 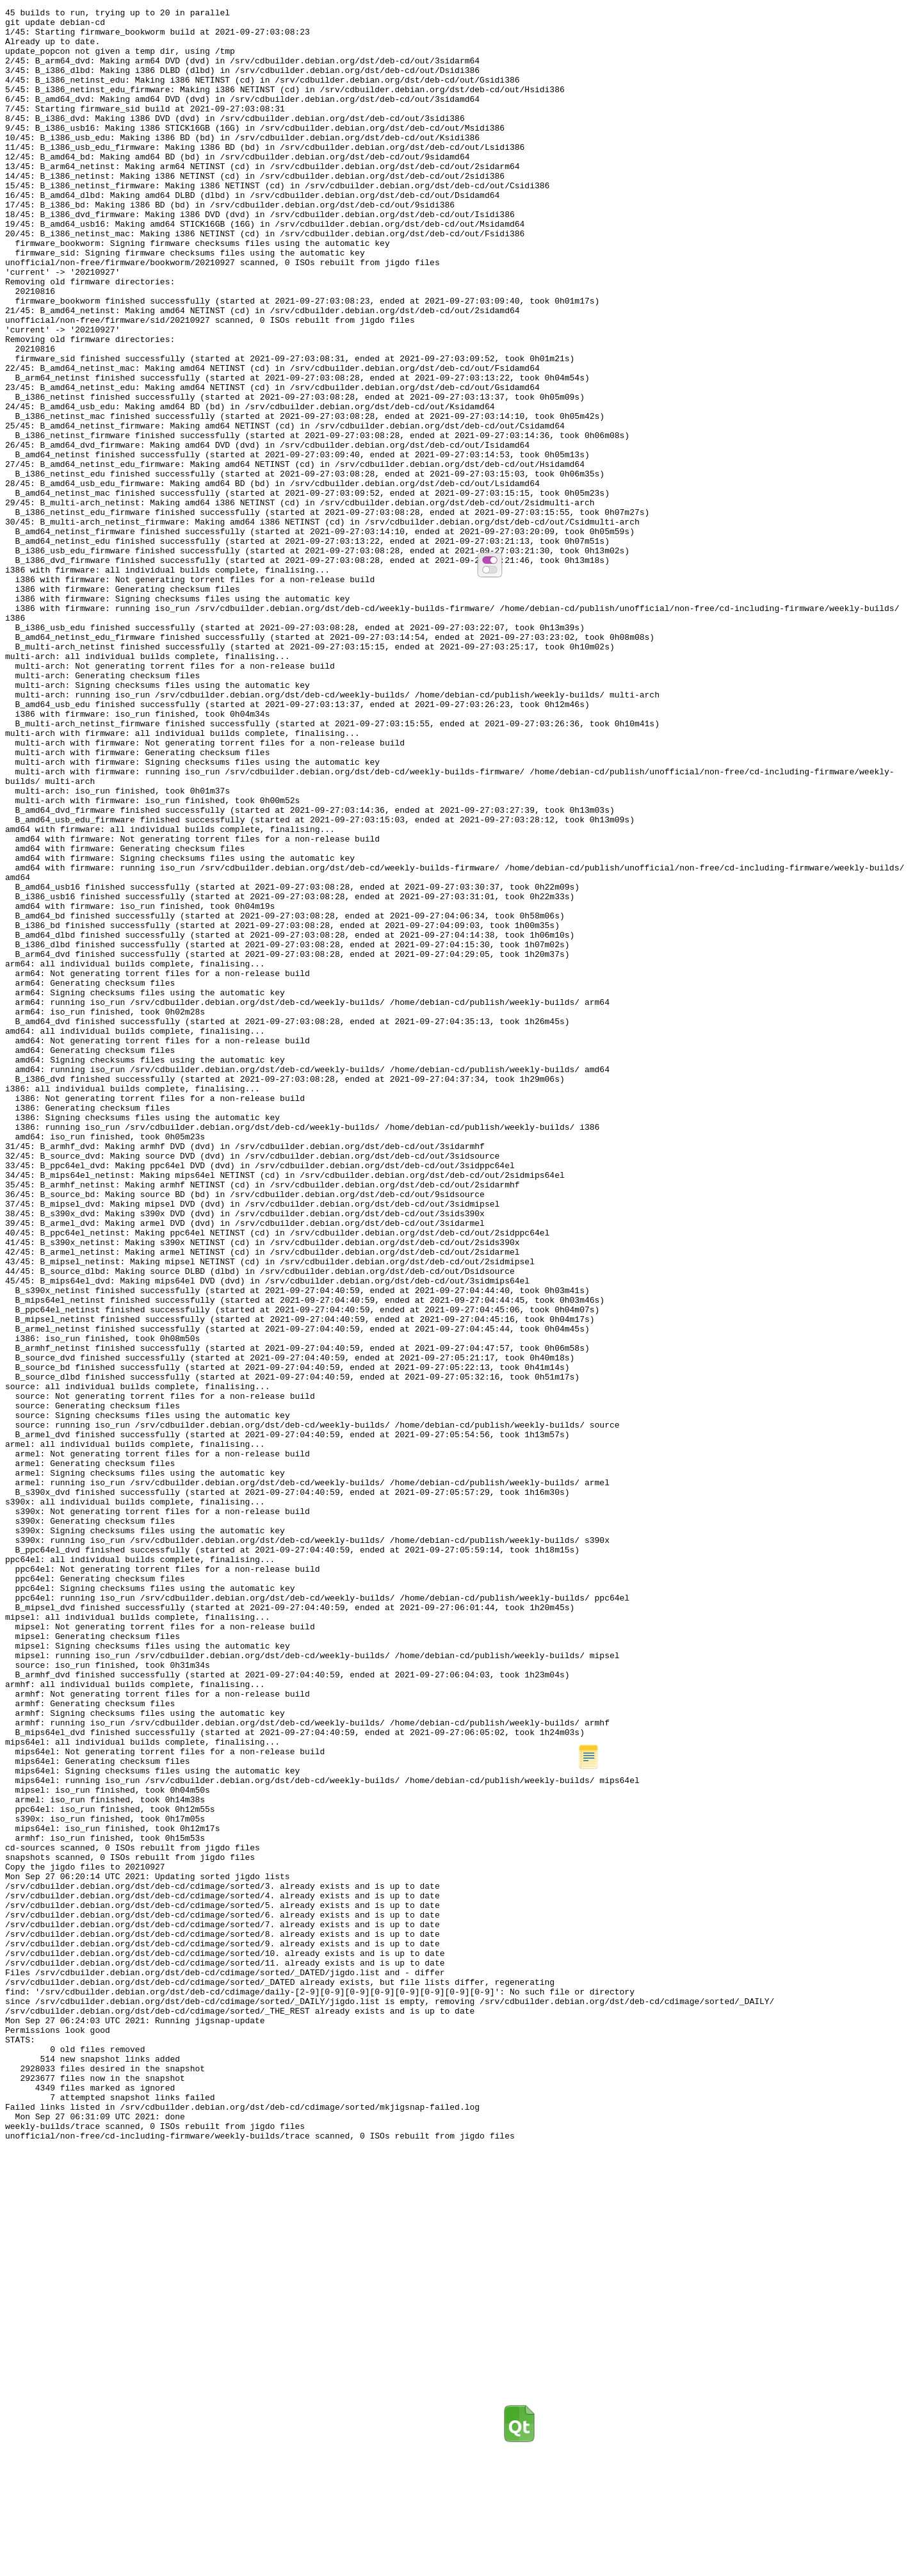 What do you see at coordinates (490, 565) in the screenshot?
I see `open gnome tweaks to customize desktop settings` at bounding box center [490, 565].